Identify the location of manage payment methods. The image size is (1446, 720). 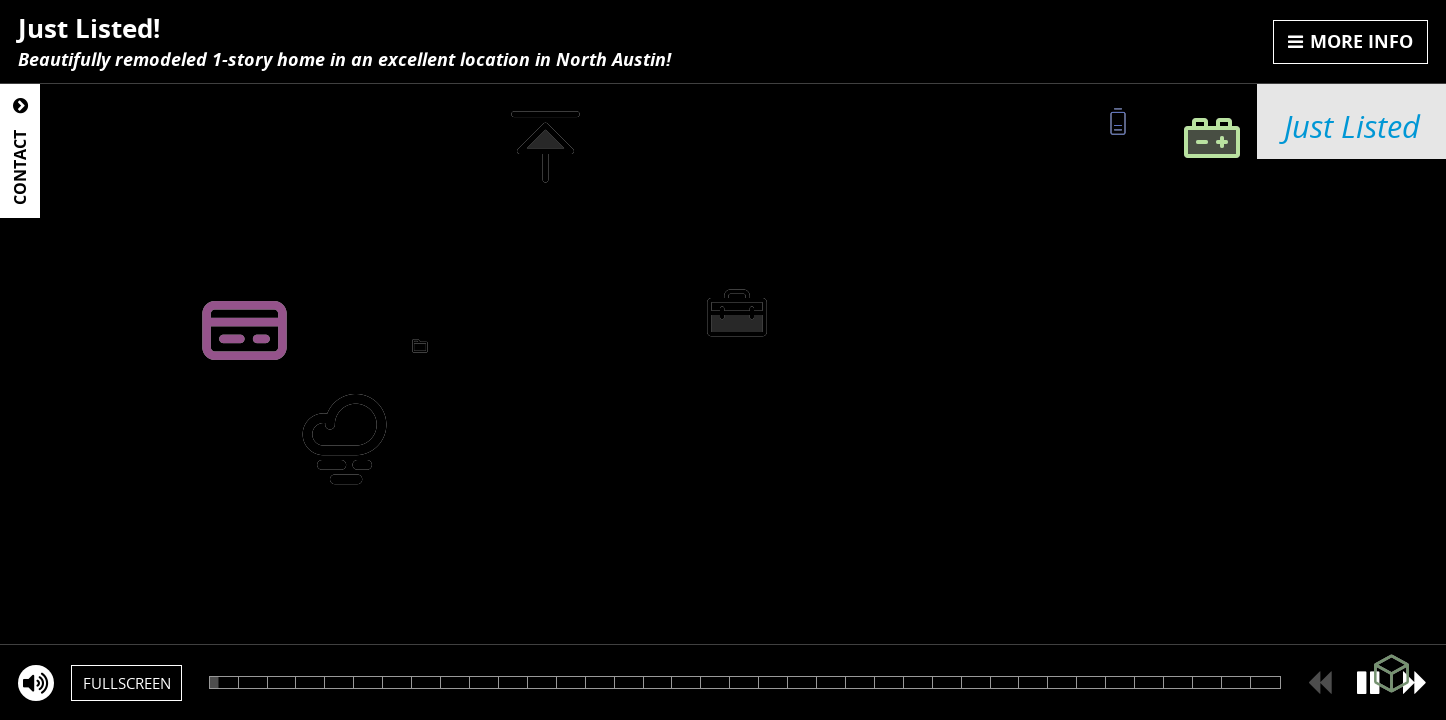
(244, 330).